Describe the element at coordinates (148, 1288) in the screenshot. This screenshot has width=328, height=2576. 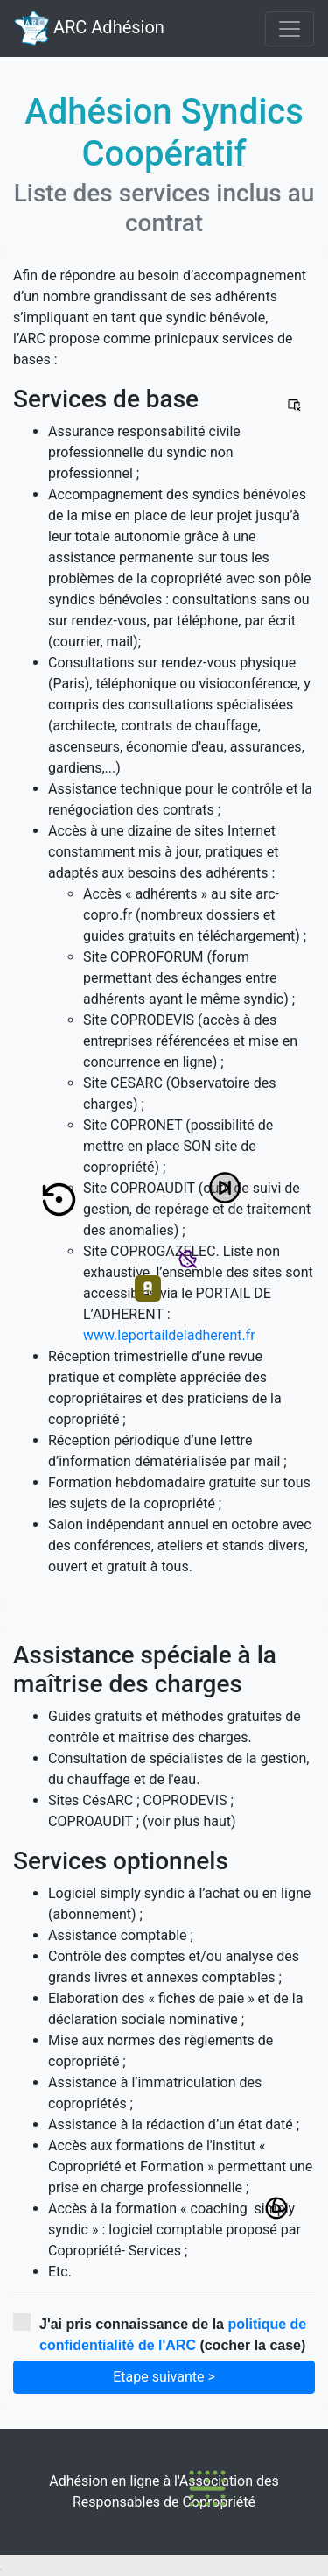
I see `select page 8 or step 8 in a sequence` at that location.